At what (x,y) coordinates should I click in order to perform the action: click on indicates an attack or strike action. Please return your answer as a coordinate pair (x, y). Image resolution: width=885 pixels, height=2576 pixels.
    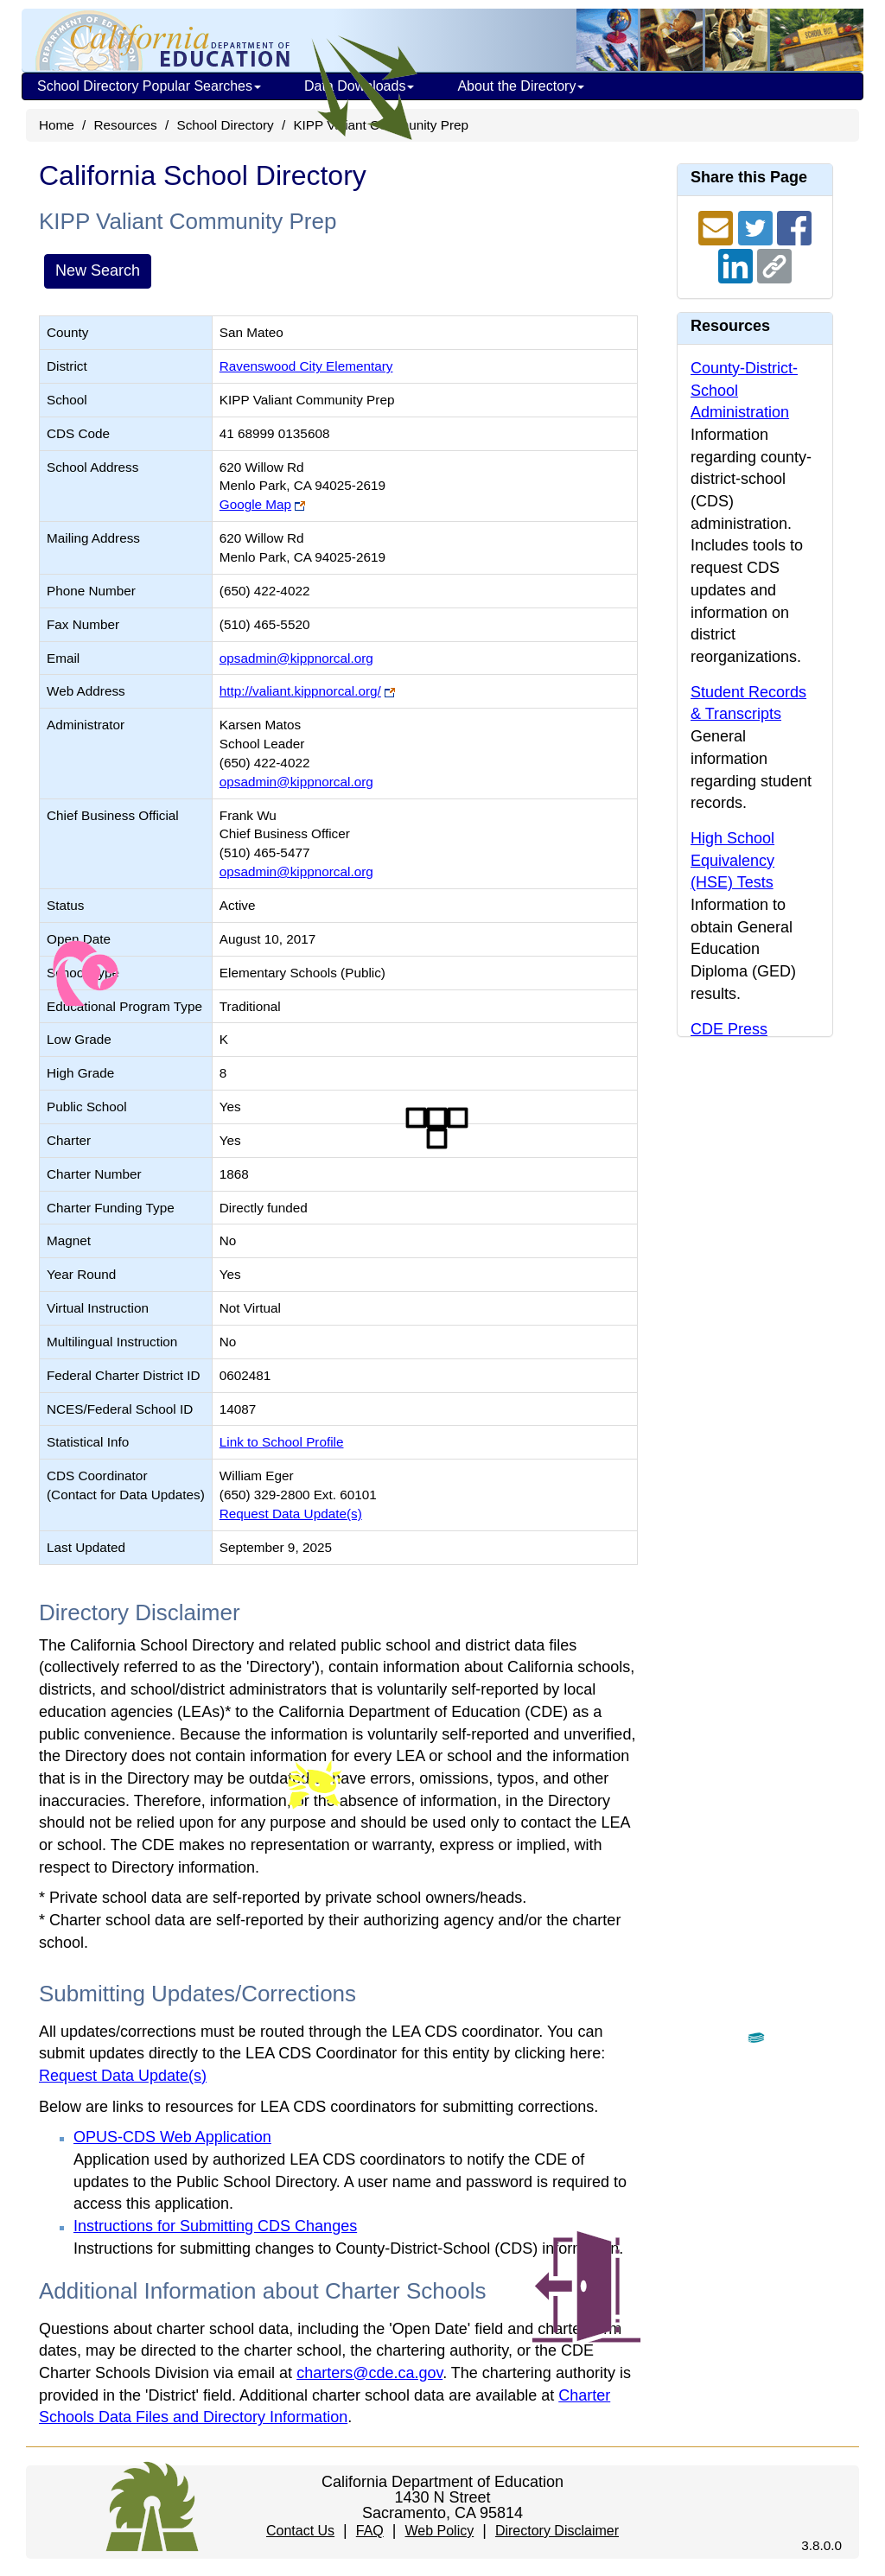
    Looking at the image, I should click on (365, 86).